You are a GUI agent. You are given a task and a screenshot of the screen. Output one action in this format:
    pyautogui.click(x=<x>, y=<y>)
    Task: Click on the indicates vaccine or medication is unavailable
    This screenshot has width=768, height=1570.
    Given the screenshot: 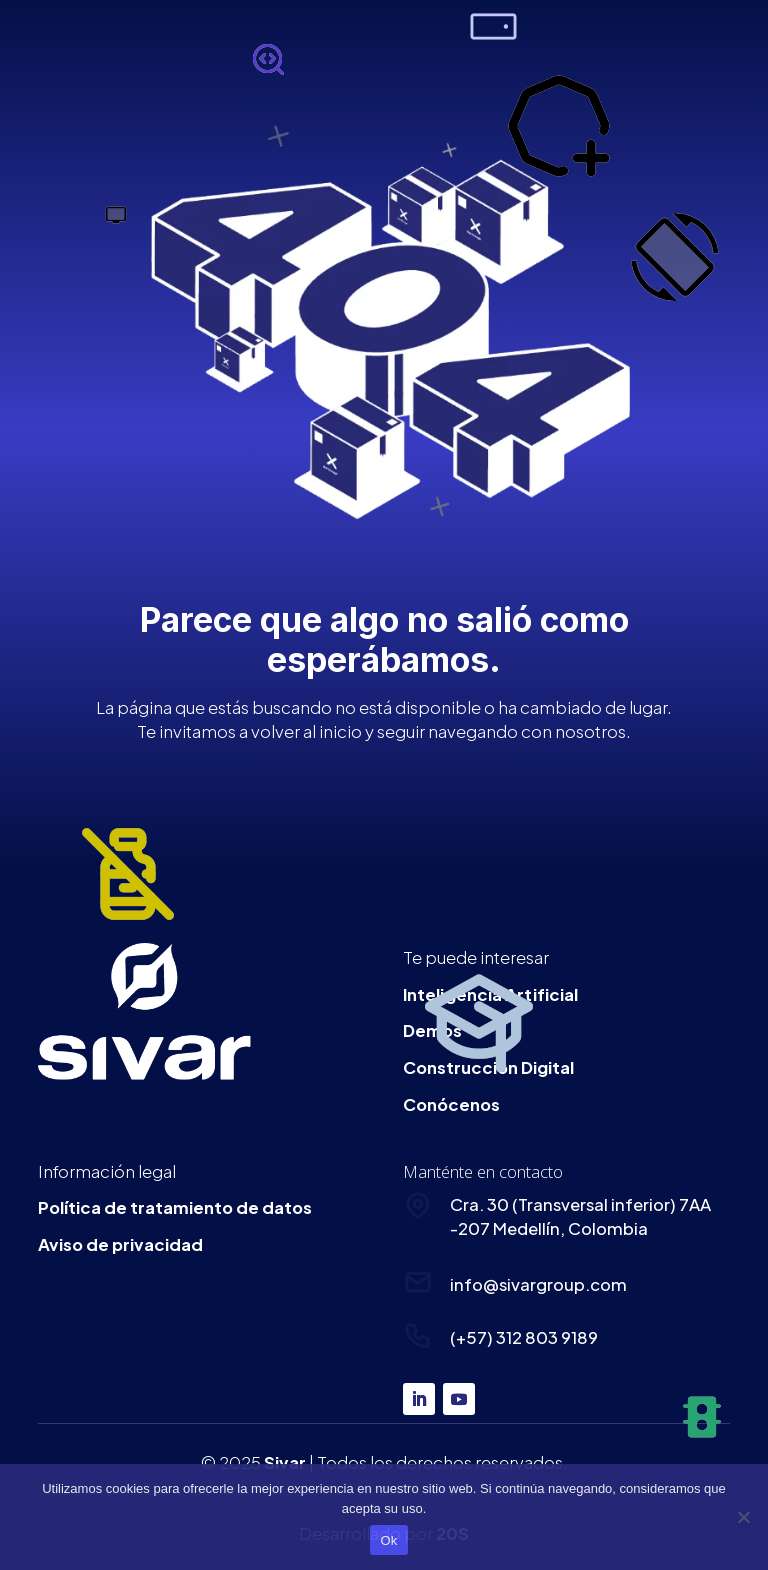 What is the action you would take?
    pyautogui.click(x=128, y=874)
    